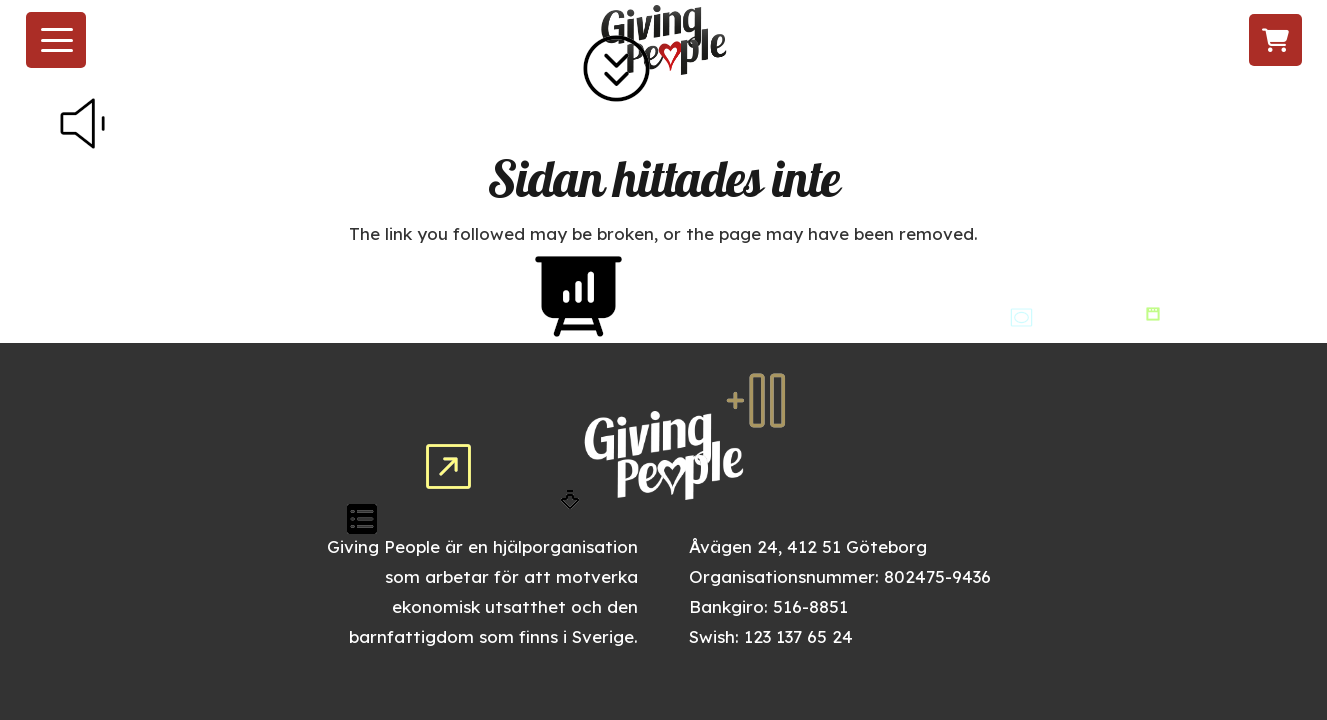 The width and height of the screenshot is (1327, 720). What do you see at coordinates (85, 123) in the screenshot?
I see `adjust volume to low level` at bounding box center [85, 123].